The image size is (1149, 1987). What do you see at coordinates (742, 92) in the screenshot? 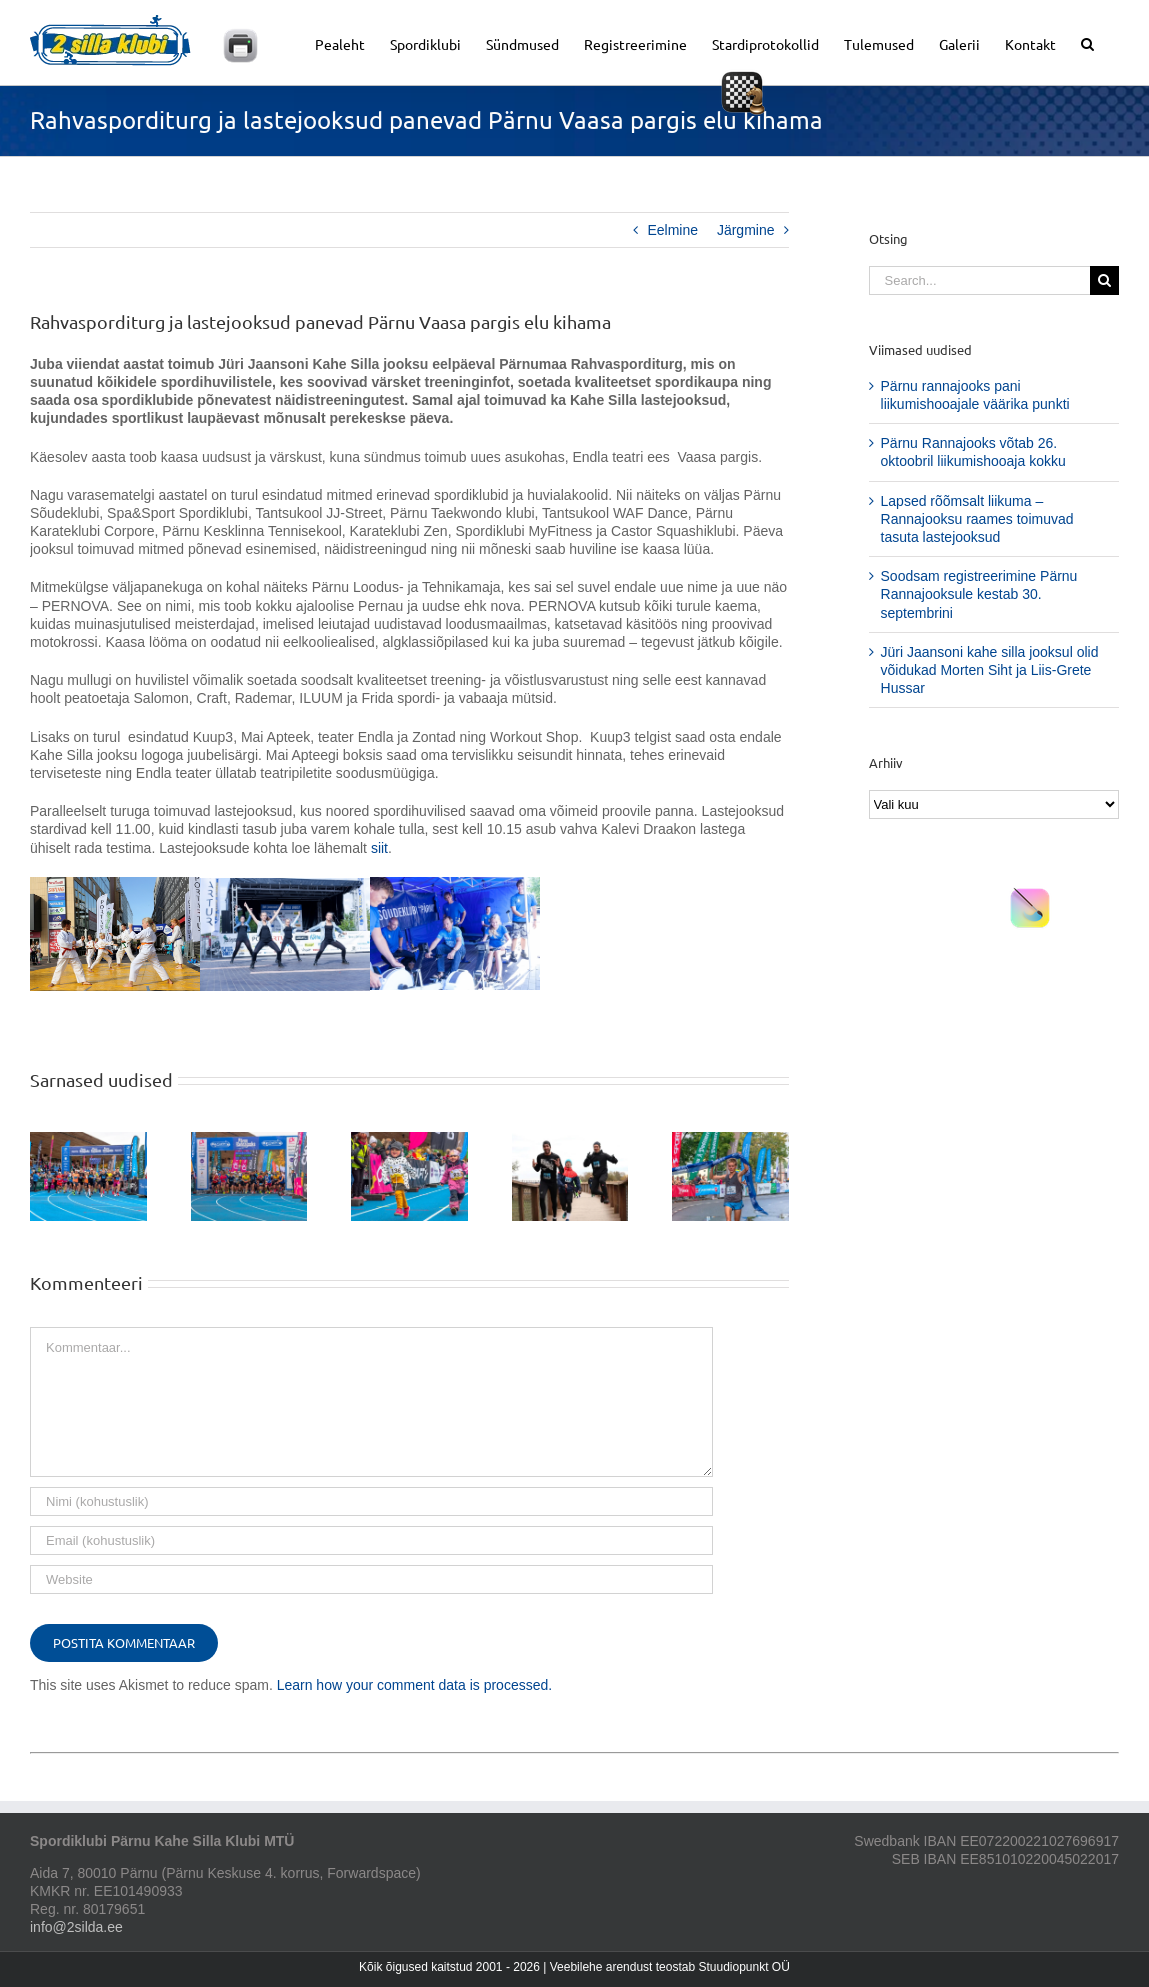
I see `open the chess app` at bounding box center [742, 92].